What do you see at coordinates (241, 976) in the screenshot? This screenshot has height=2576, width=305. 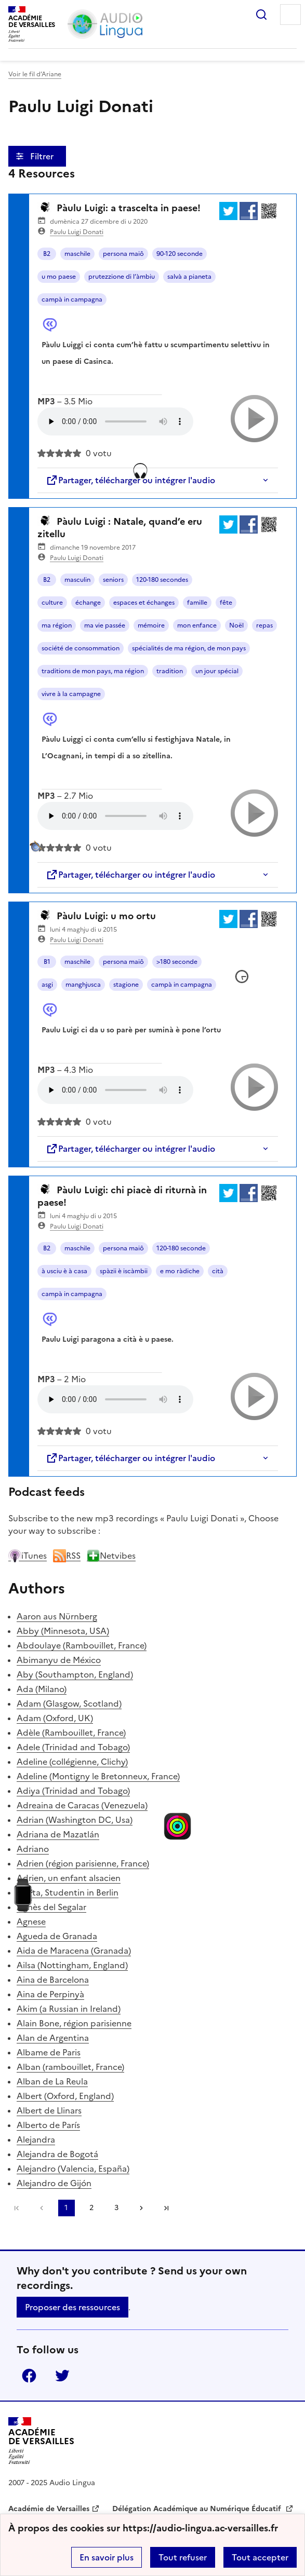 I see `view recently accessed files or items` at bounding box center [241, 976].